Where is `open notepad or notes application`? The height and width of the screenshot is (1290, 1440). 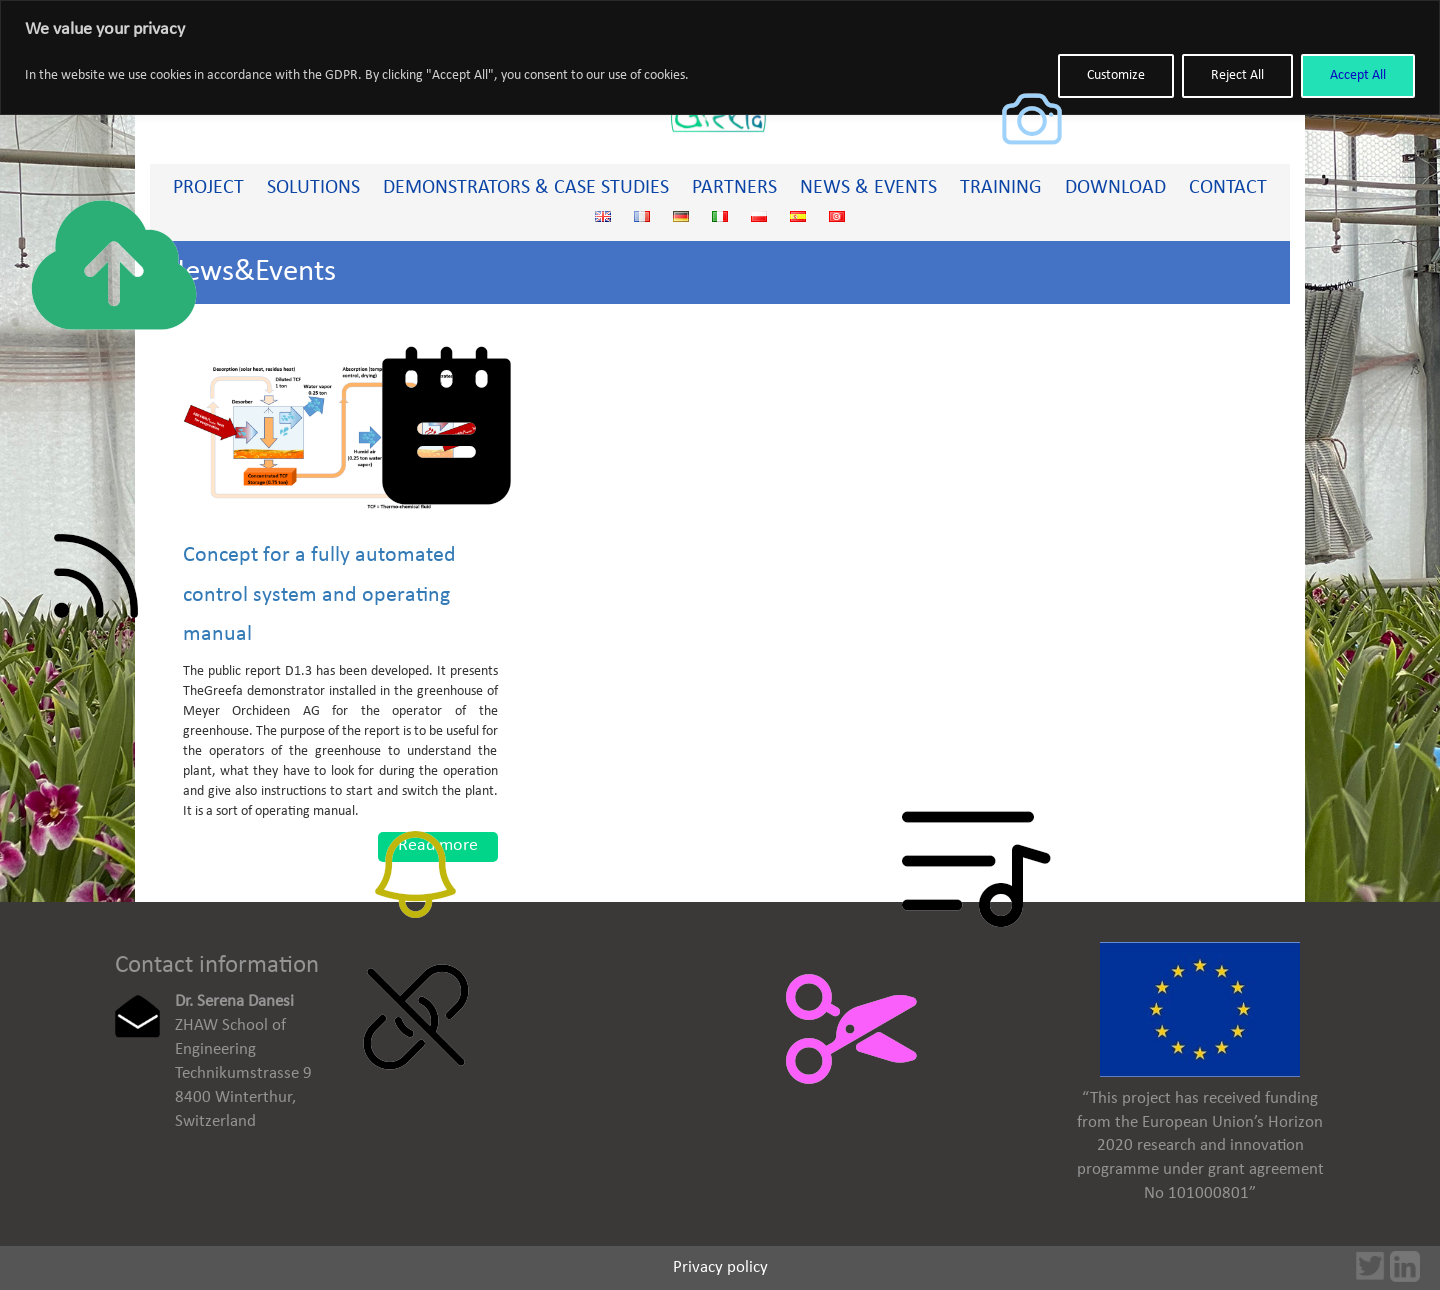 open notepad or notes application is located at coordinates (446, 428).